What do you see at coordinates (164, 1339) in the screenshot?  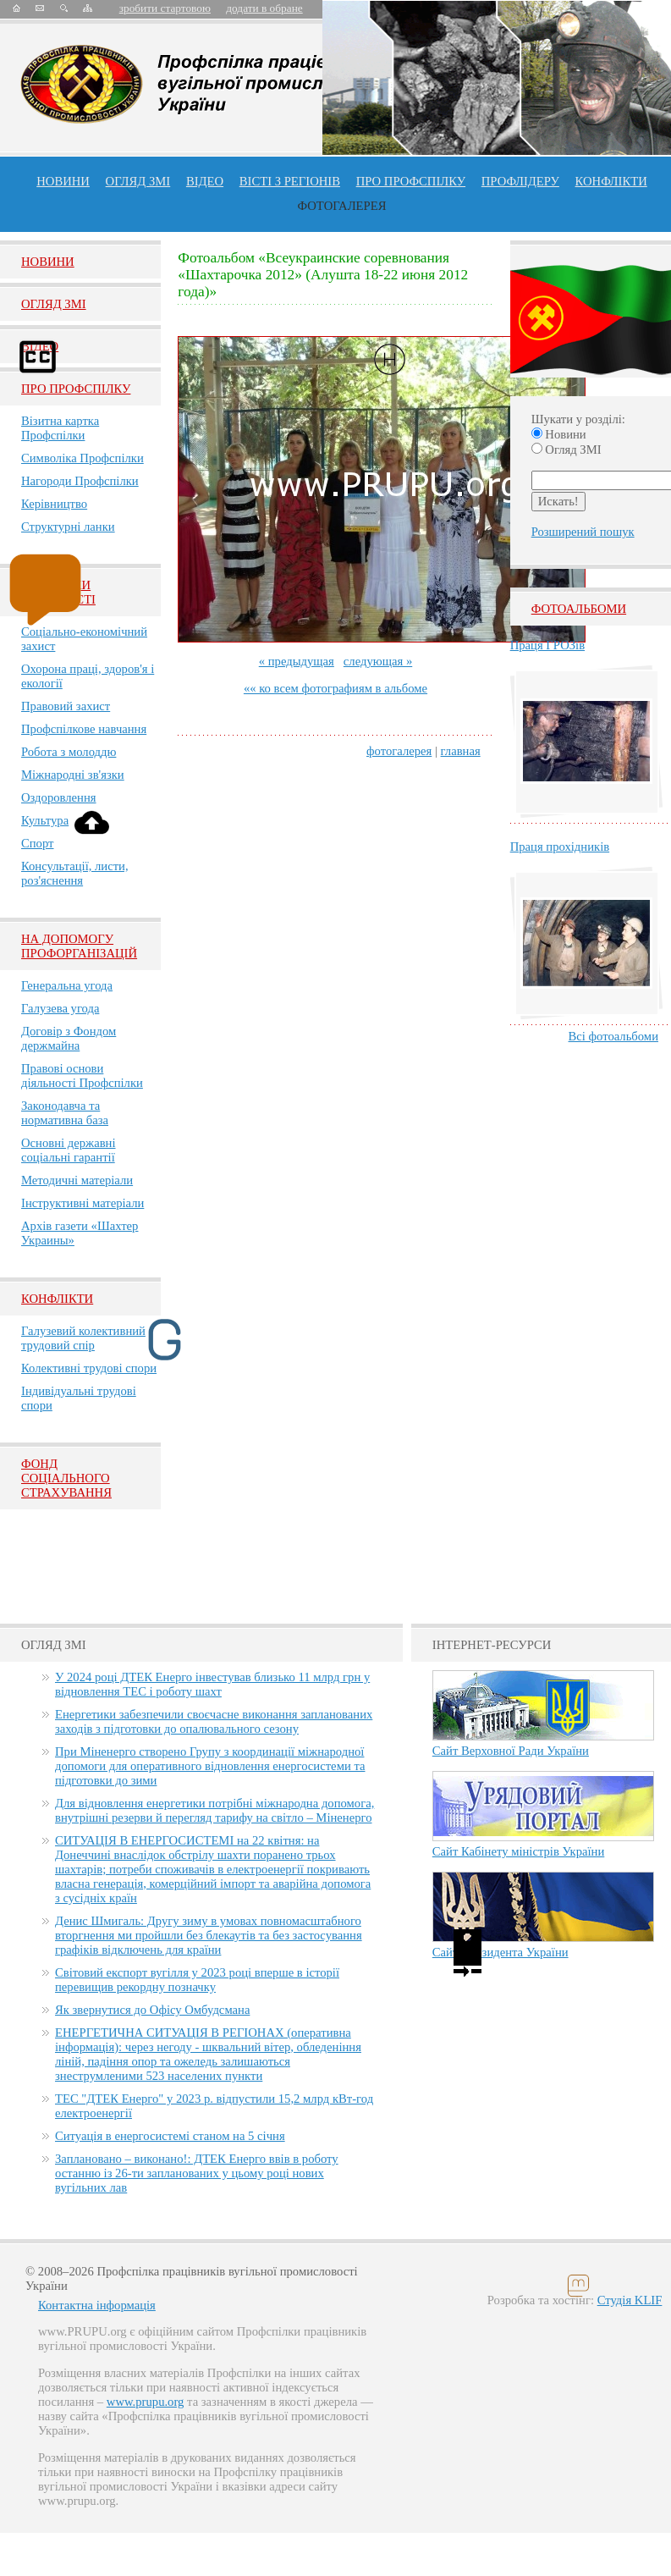 I see `represents the letter G in text or typography tools` at bounding box center [164, 1339].